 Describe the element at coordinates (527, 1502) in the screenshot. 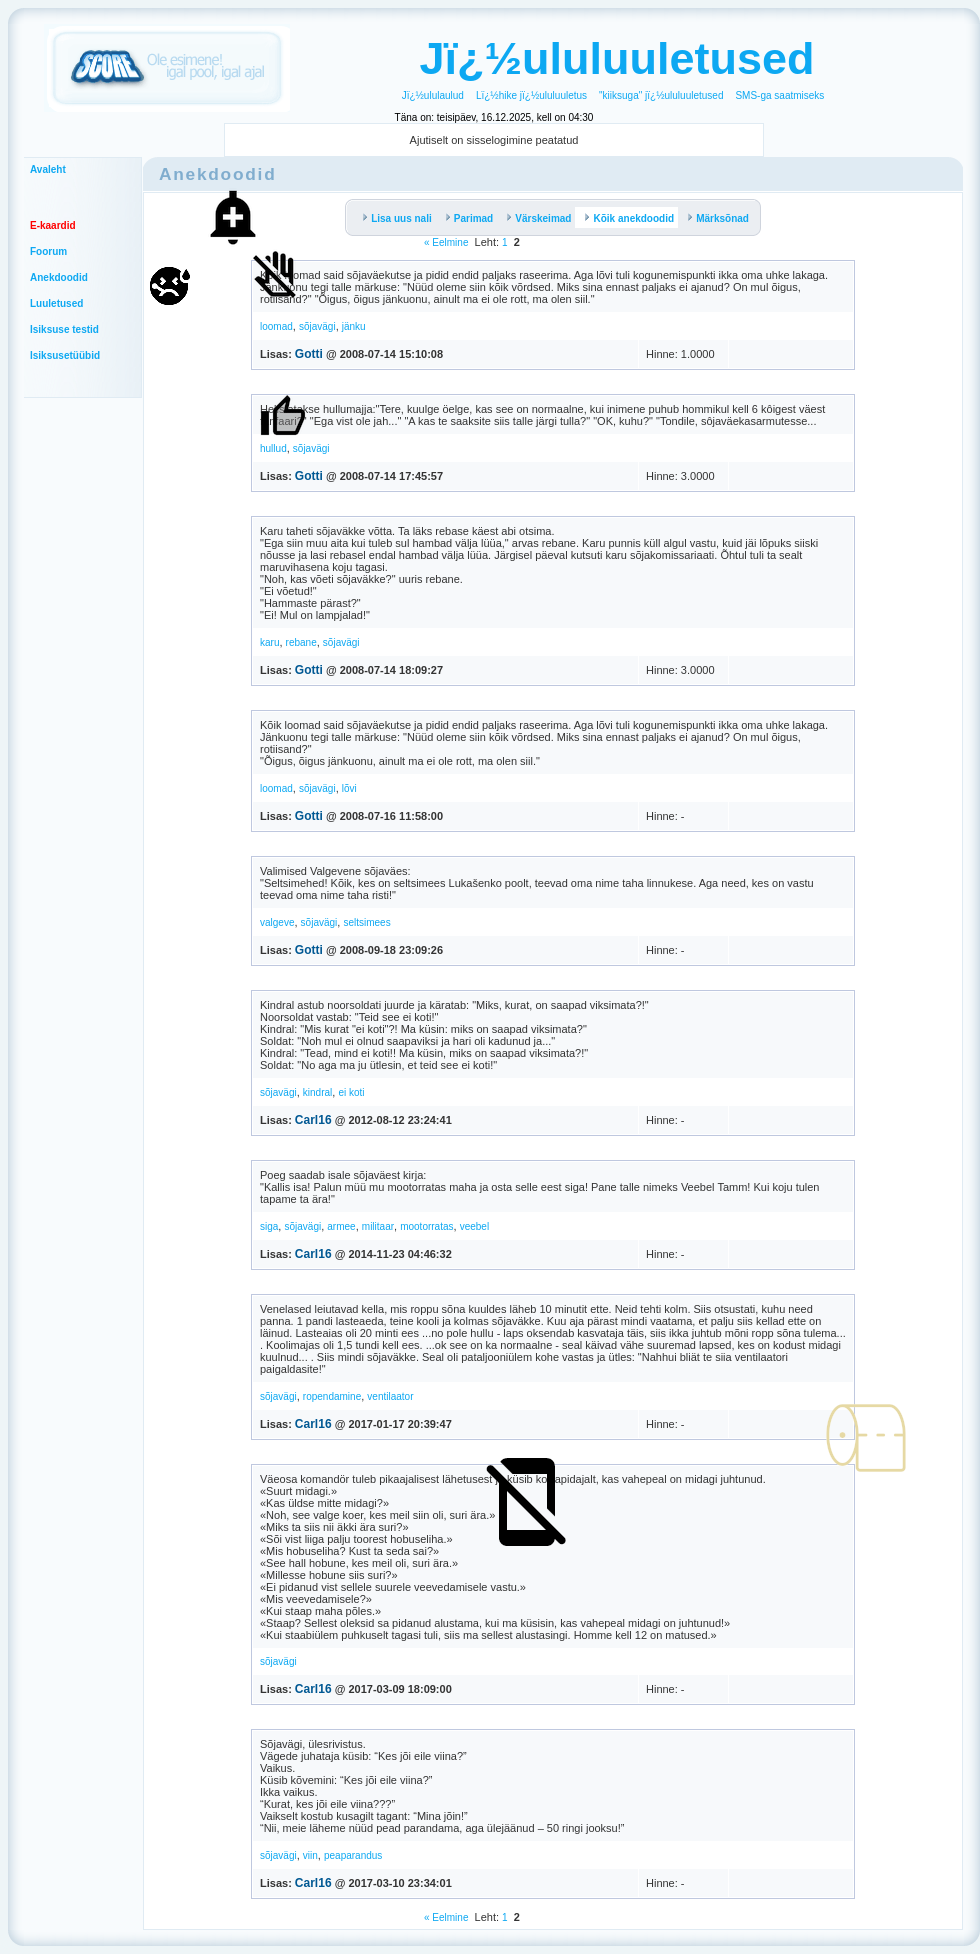

I see `mobile device is disabled or unavailable` at that location.